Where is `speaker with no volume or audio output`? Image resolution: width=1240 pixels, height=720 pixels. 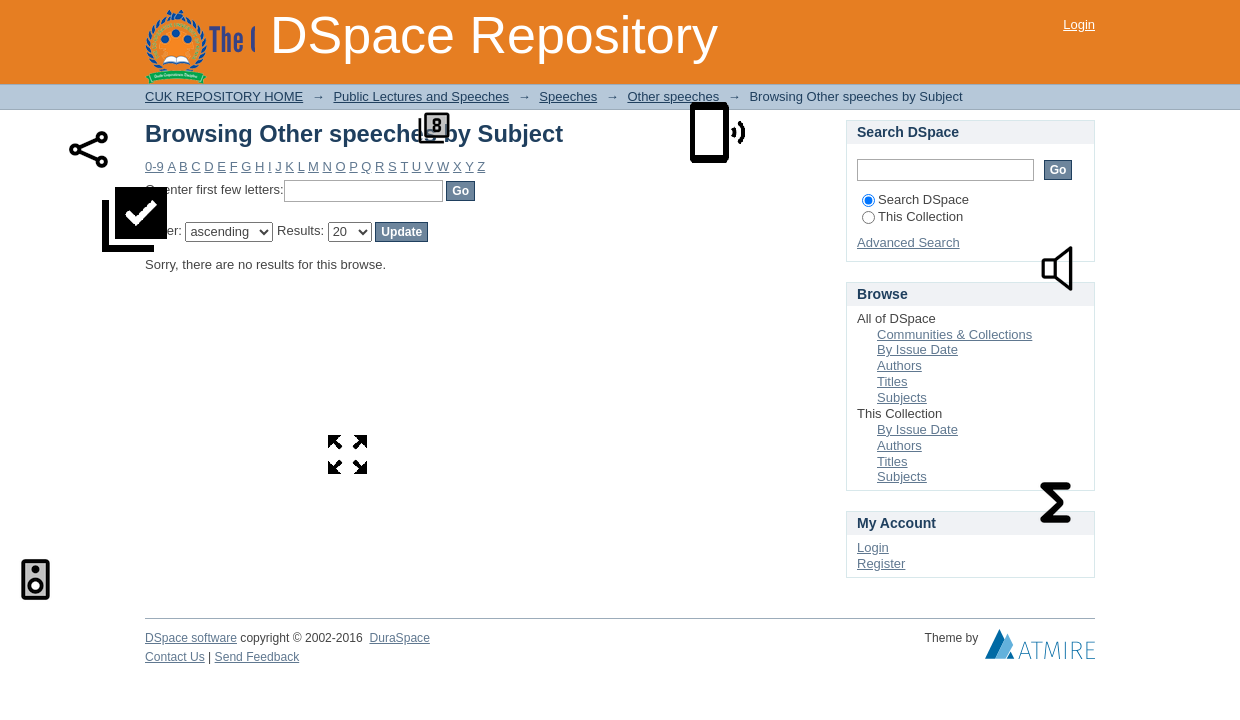 speaker with no volume or audio output is located at coordinates (1065, 268).